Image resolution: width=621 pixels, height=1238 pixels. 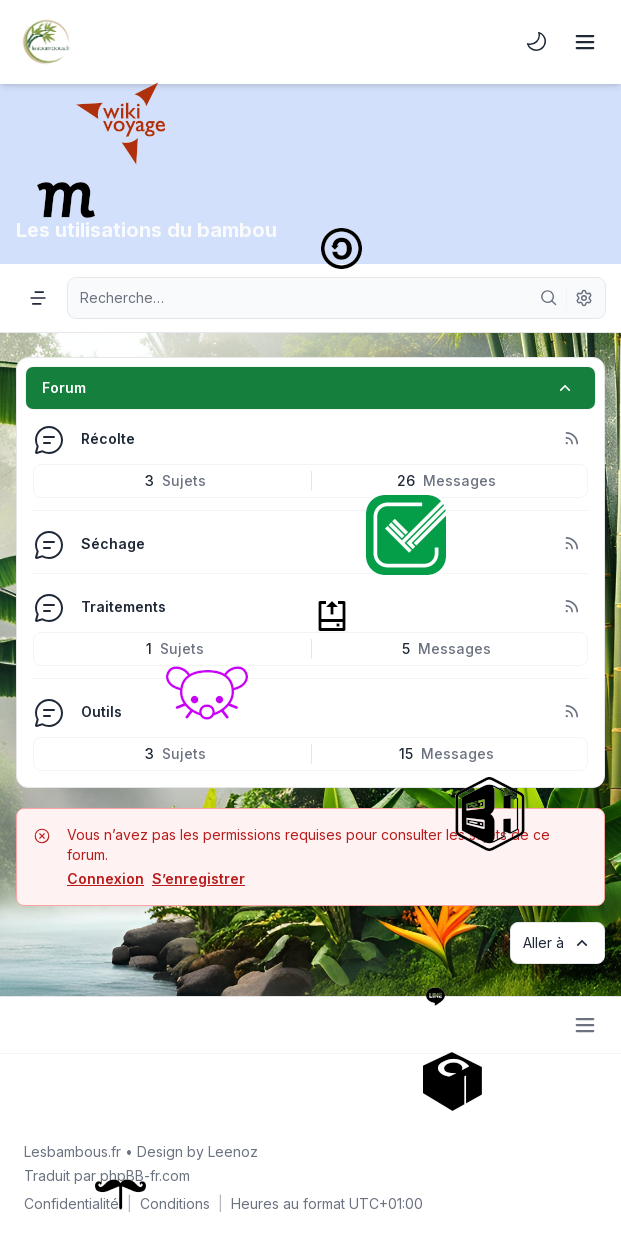 I want to click on open wikivoyage travel guide, so click(x=120, y=123).